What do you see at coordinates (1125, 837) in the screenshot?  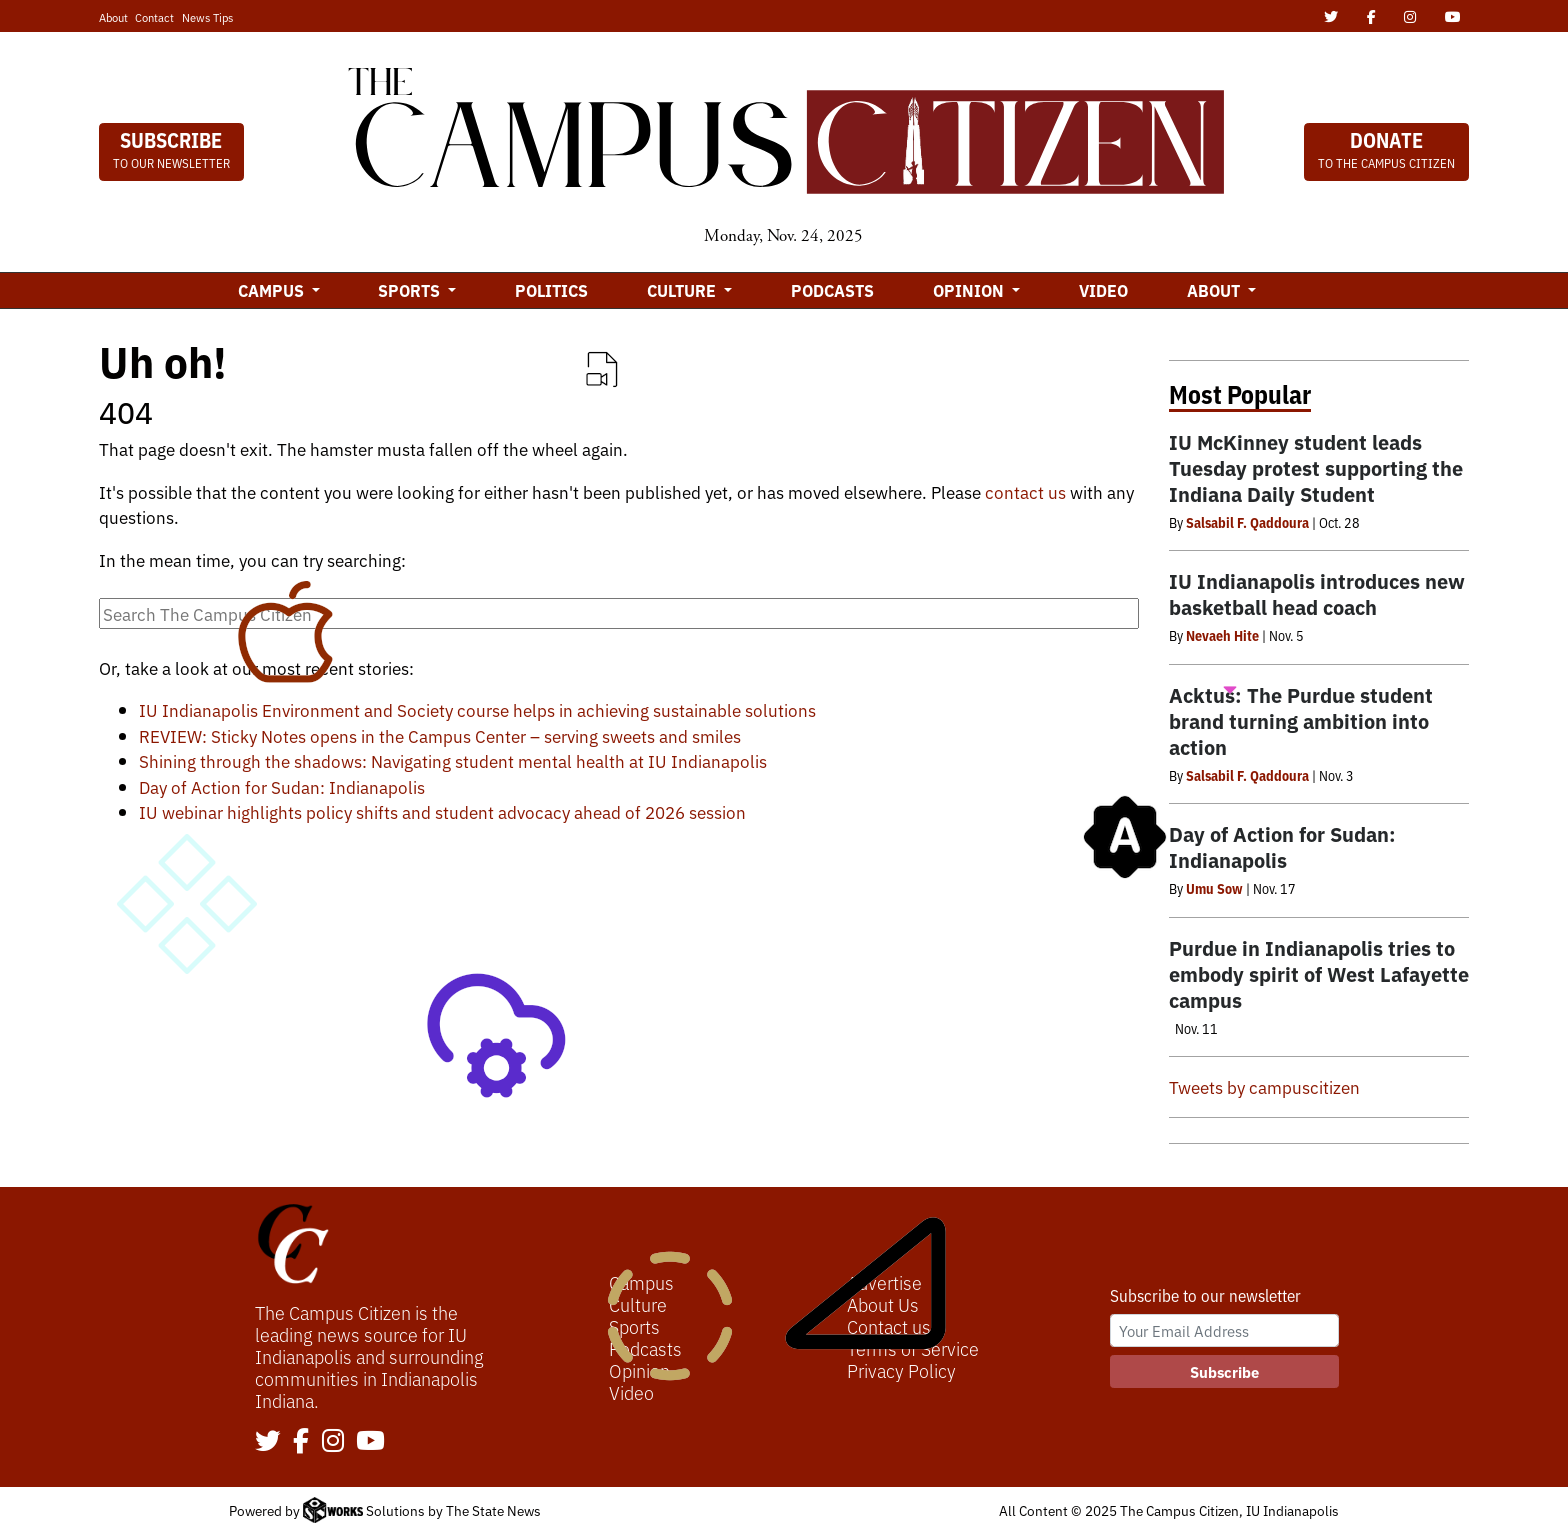 I see `enable automatic brightness adjustment` at bounding box center [1125, 837].